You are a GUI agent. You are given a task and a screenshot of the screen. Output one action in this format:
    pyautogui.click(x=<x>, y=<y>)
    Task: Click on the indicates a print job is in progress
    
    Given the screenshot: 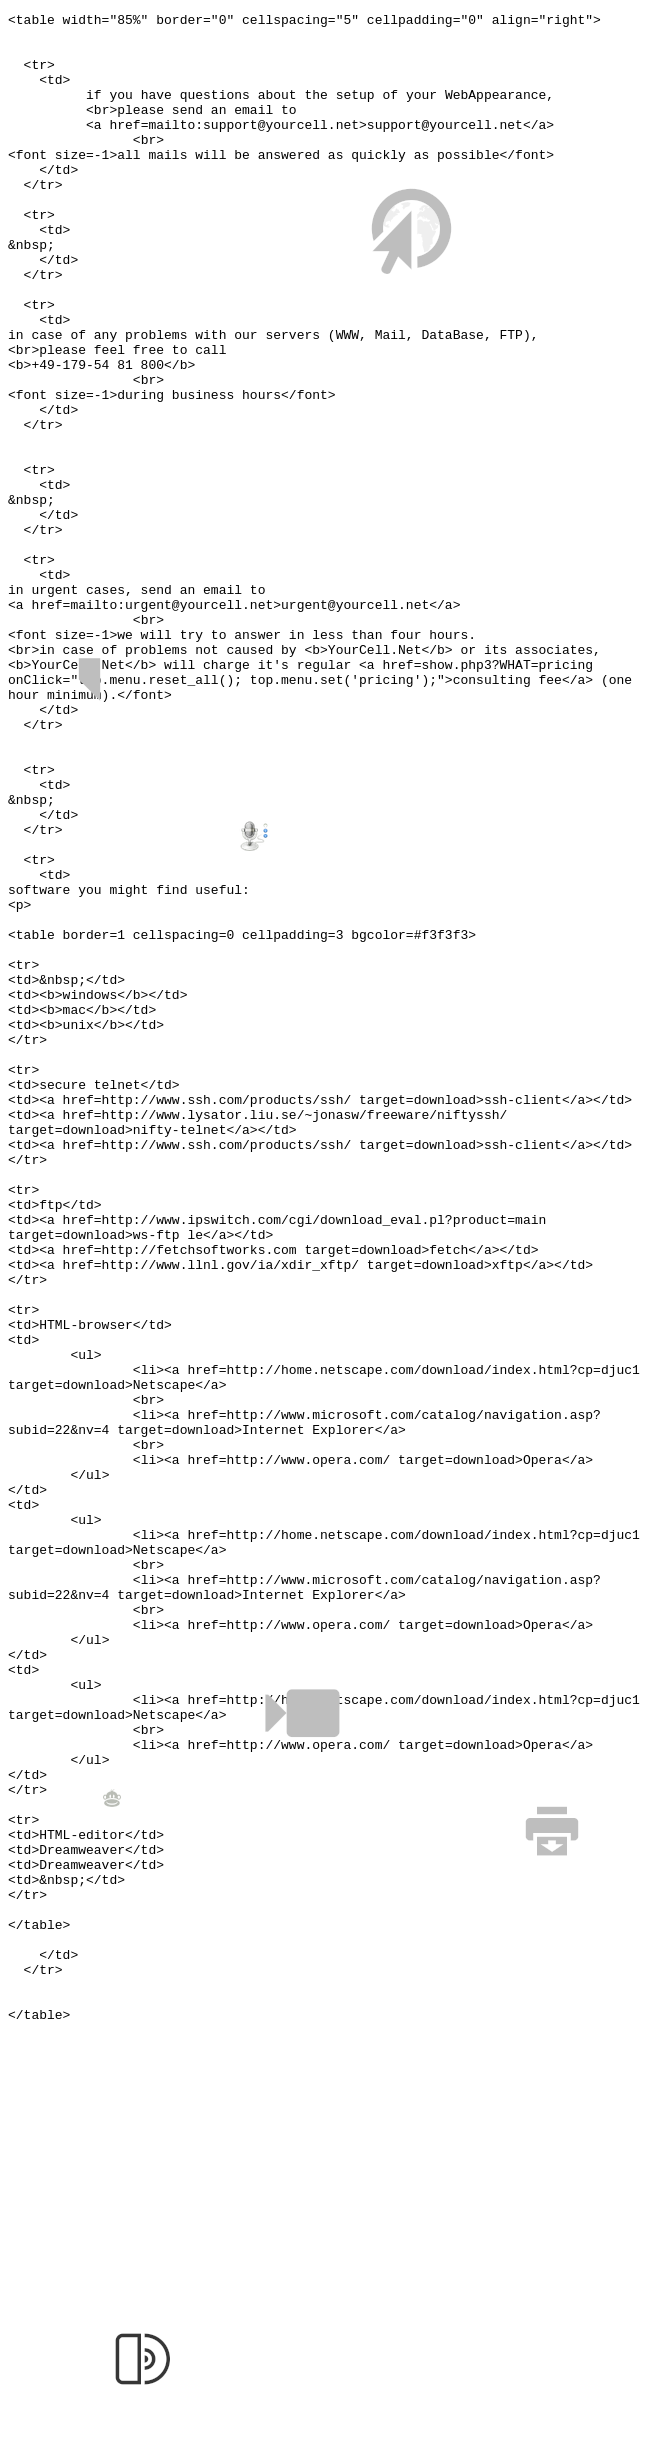 What is the action you would take?
    pyautogui.click(x=552, y=1833)
    